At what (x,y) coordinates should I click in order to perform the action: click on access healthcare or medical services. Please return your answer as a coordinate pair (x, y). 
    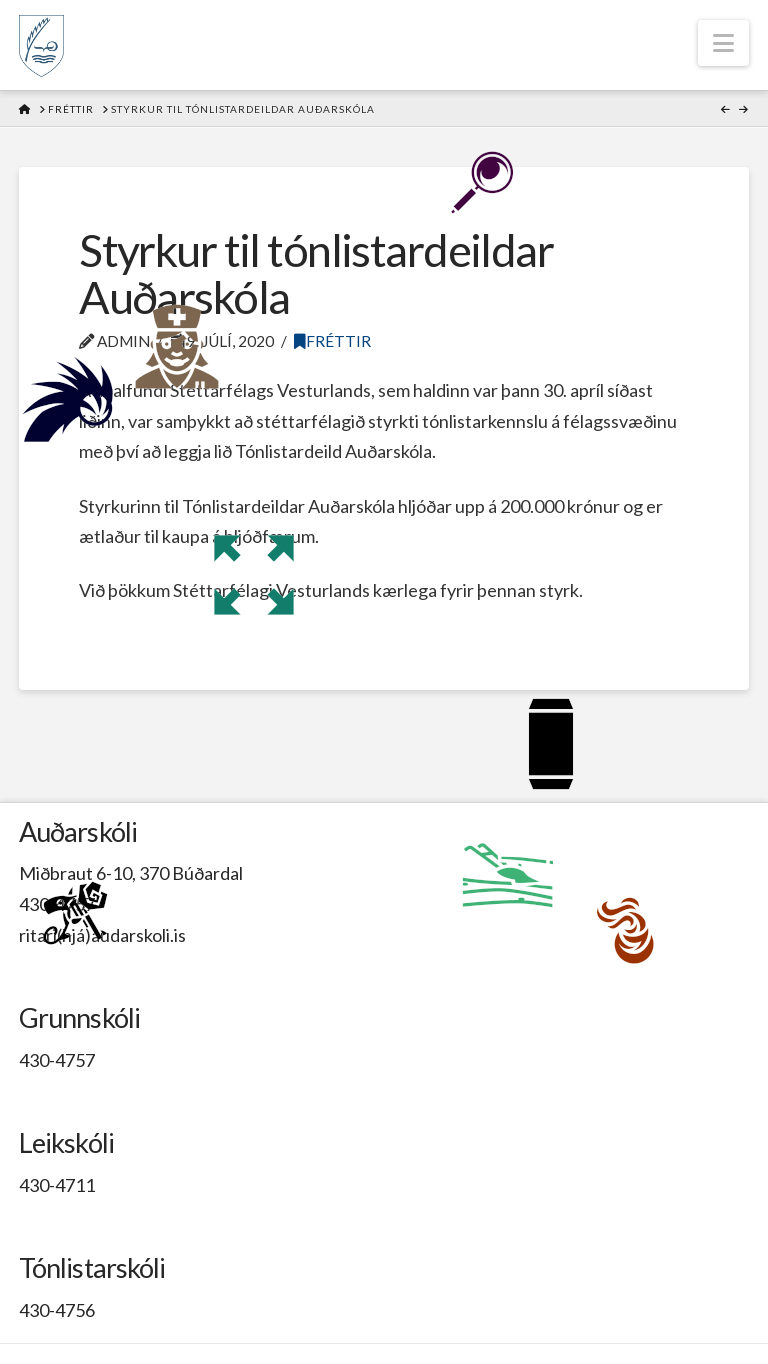
    Looking at the image, I should click on (177, 347).